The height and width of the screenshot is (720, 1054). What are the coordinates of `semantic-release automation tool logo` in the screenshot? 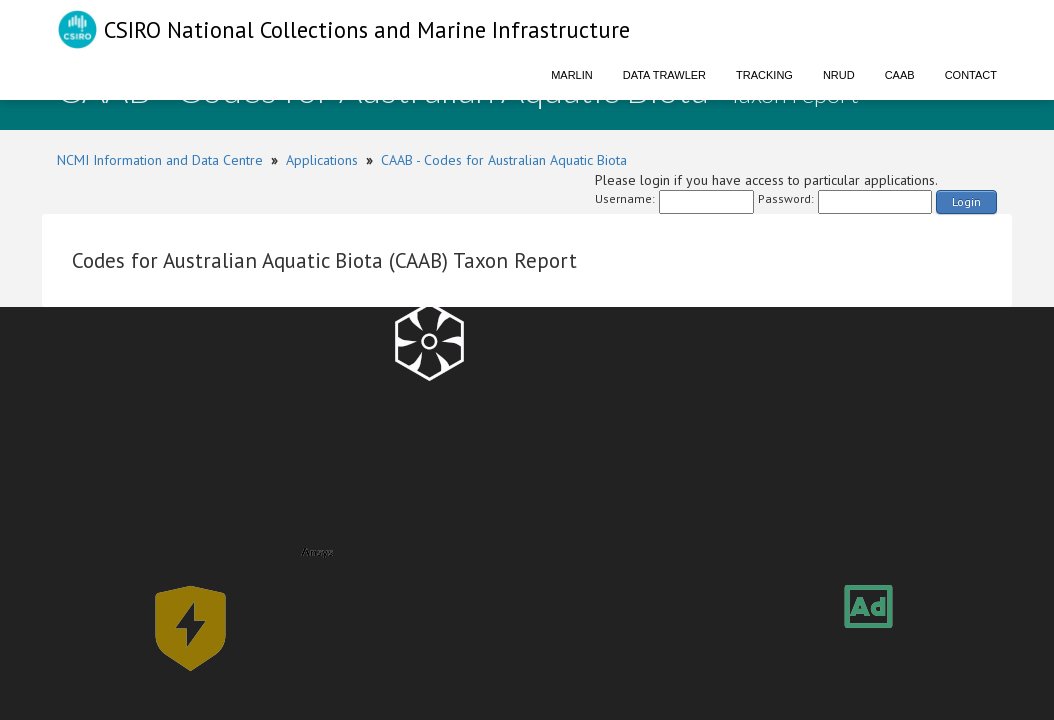 It's located at (429, 341).